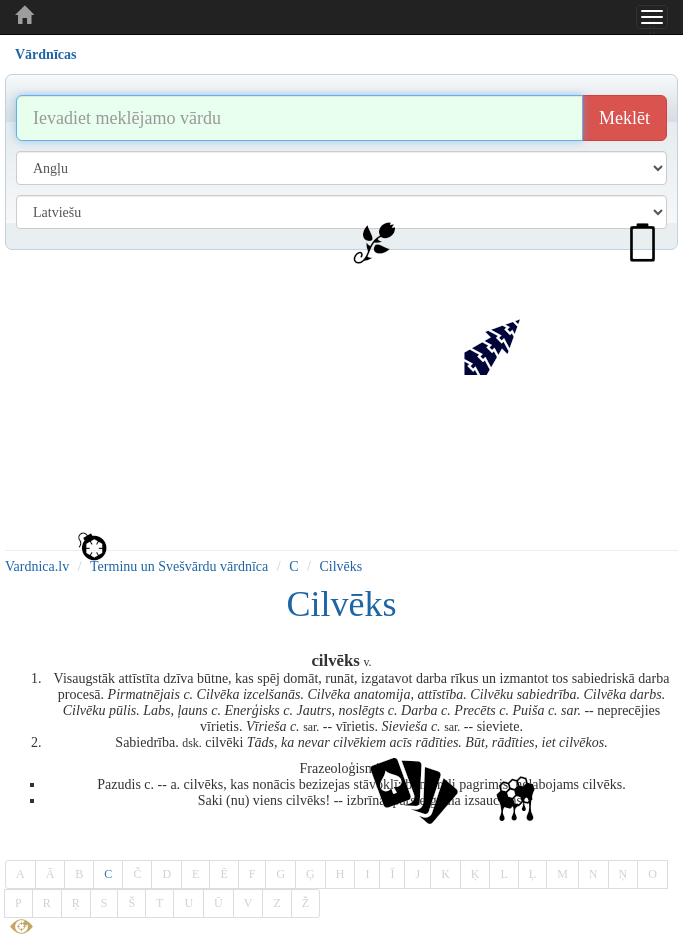 The image size is (683, 942). Describe the element at coordinates (374, 243) in the screenshot. I see `indicates a closed or dormant plant in a gardening game` at that location.